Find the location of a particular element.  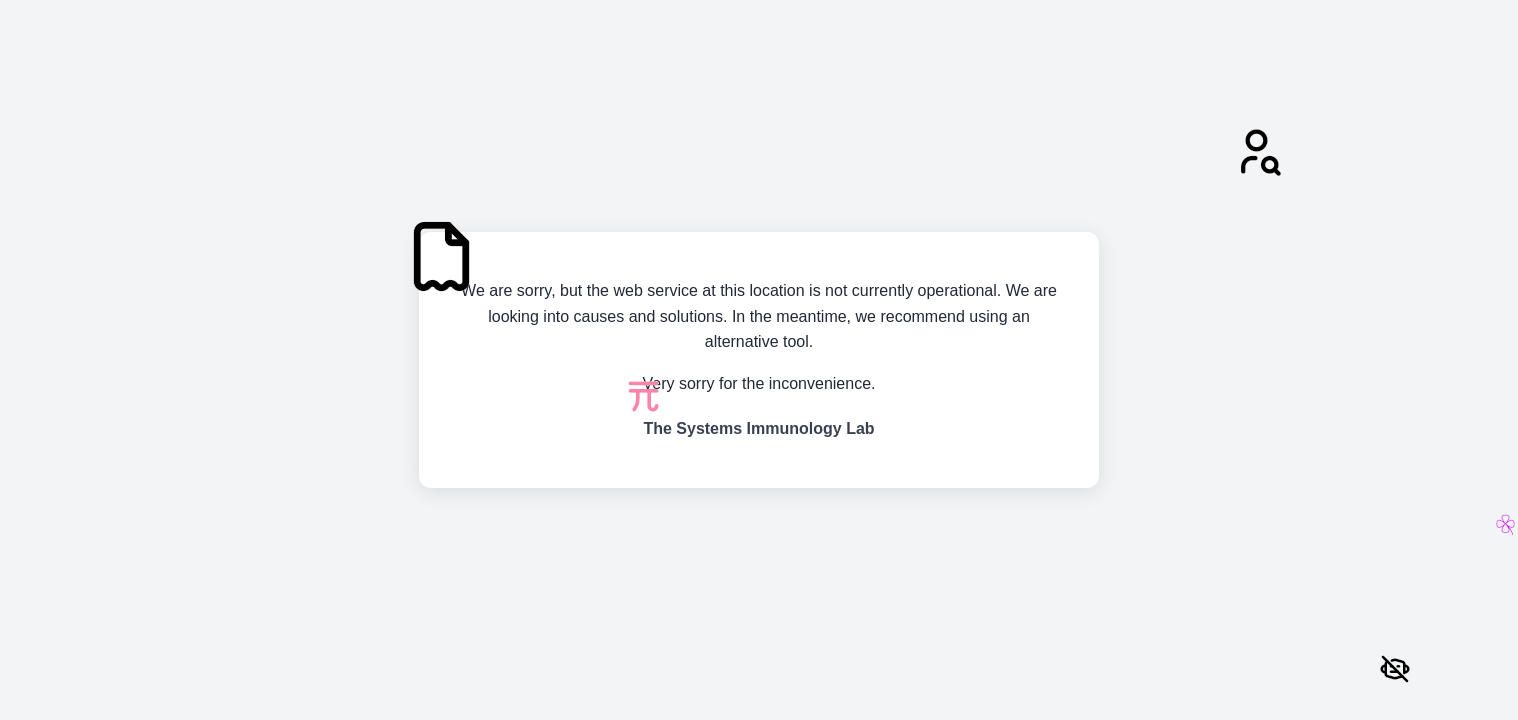

indicates chinese yuan/renminbi currency is located at coordinates (643, 396).